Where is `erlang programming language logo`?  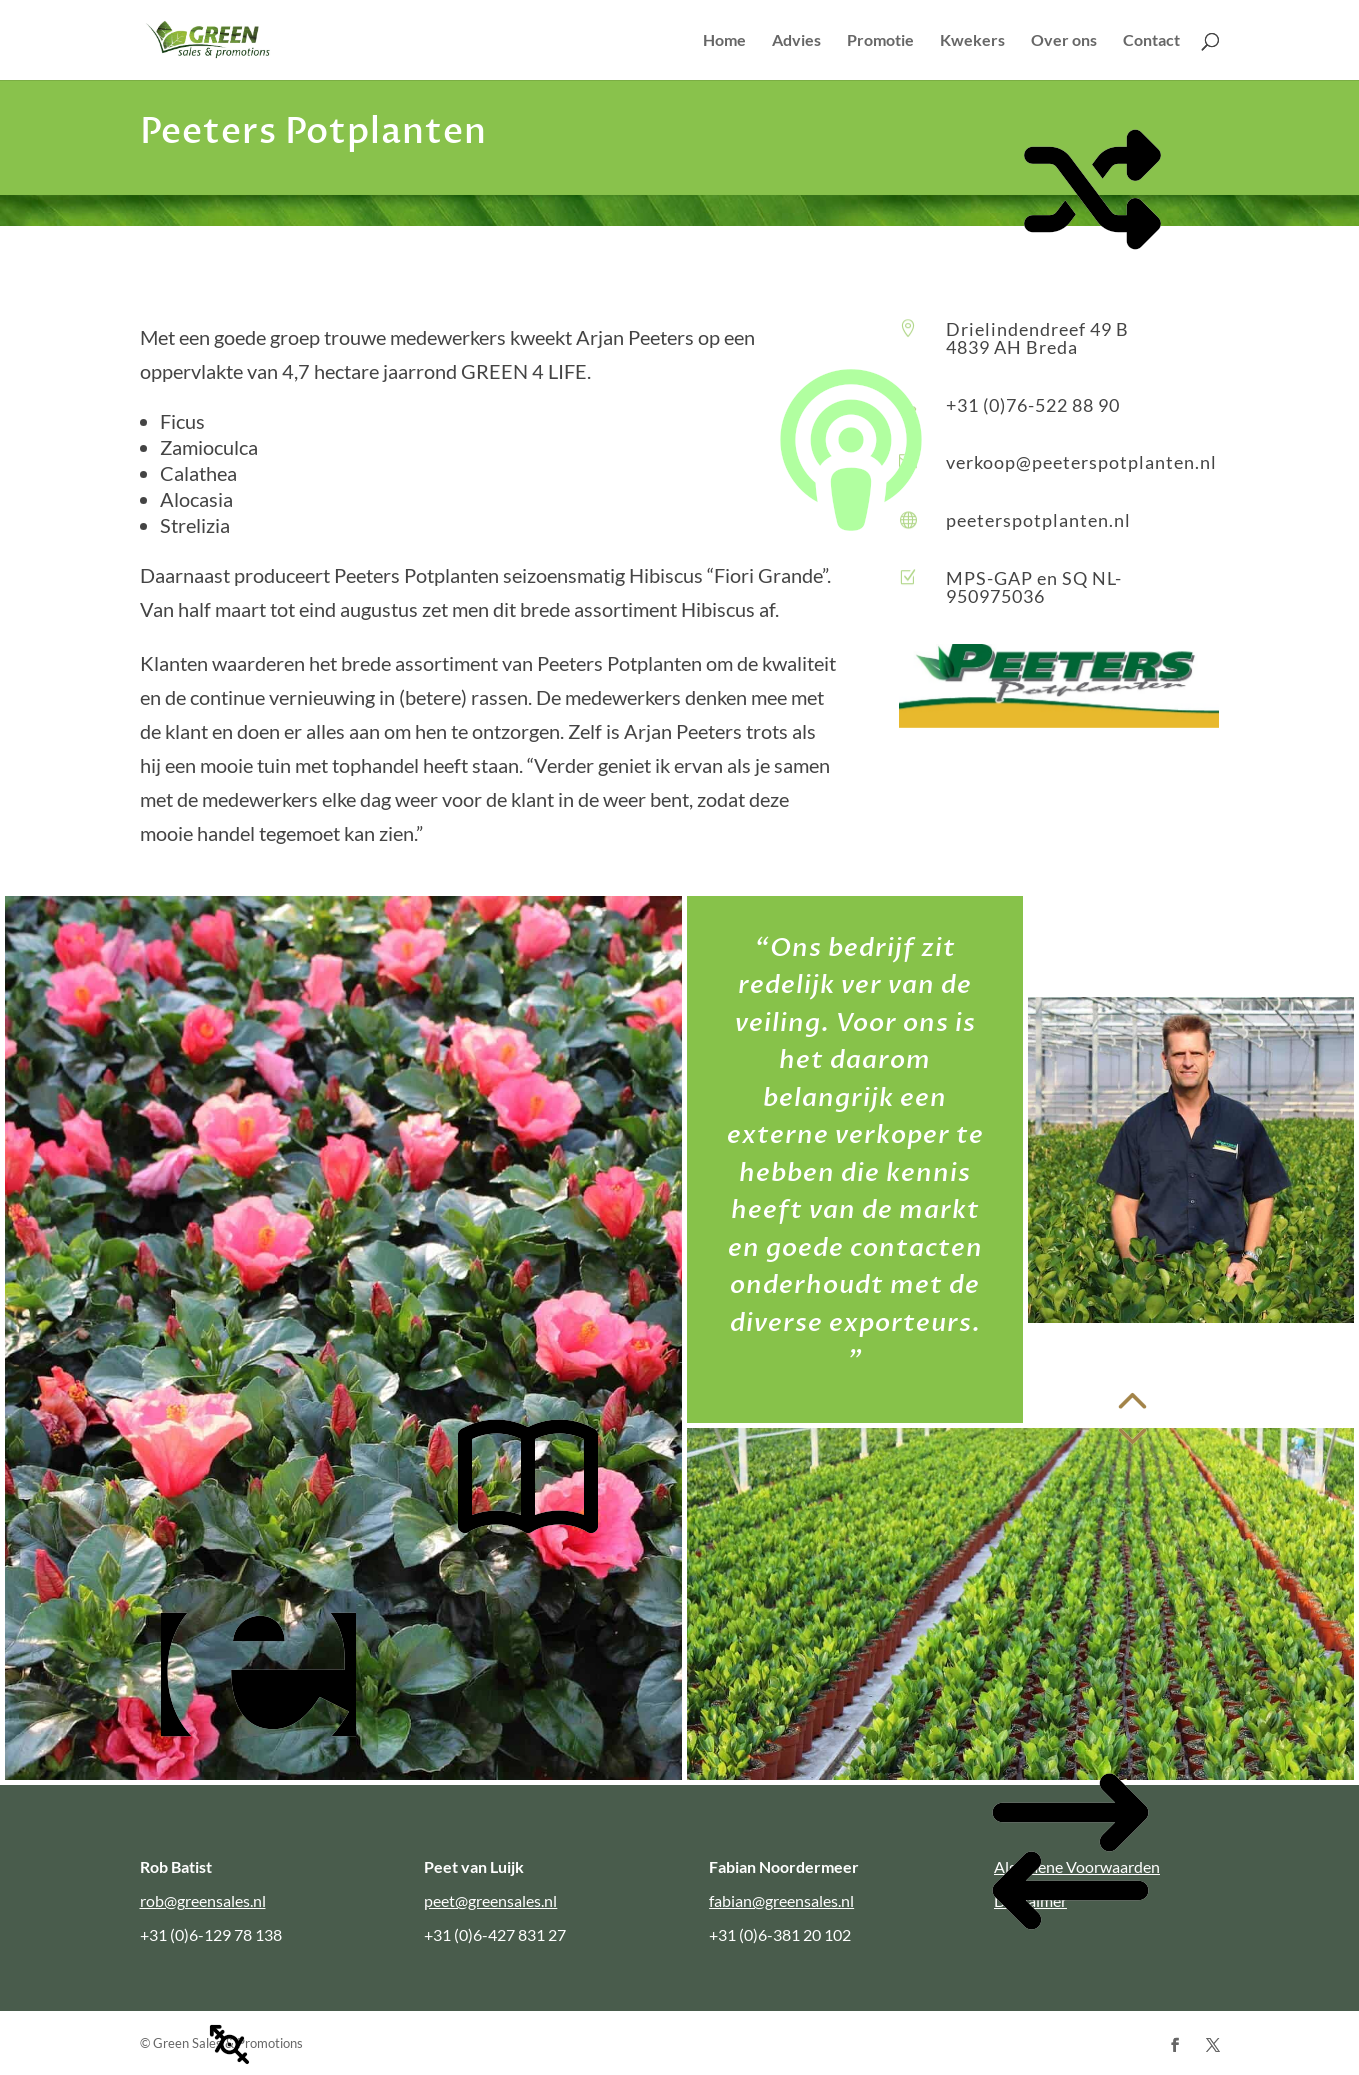 erlang programming language logo is located at coordinates (258, 1674).